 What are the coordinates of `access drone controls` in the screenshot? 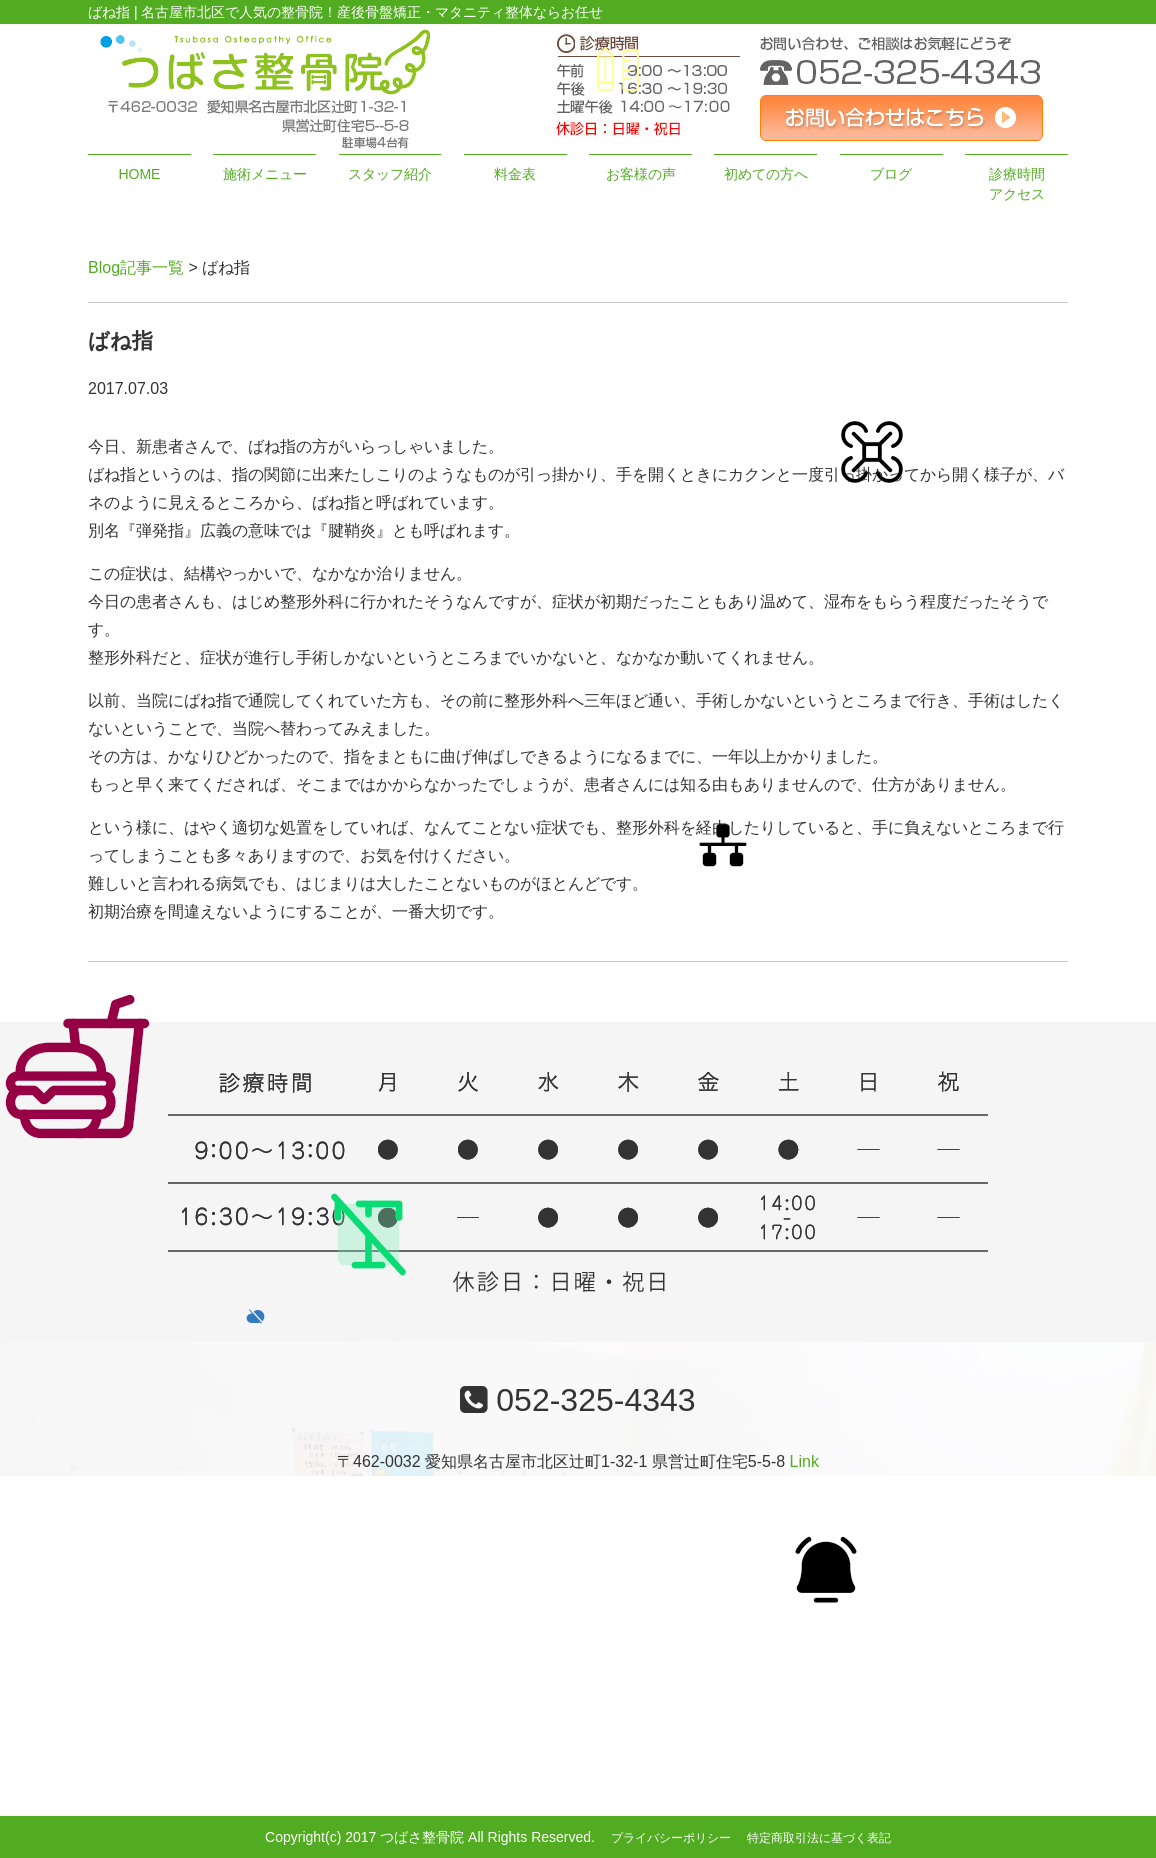 It's located at (872, 452).